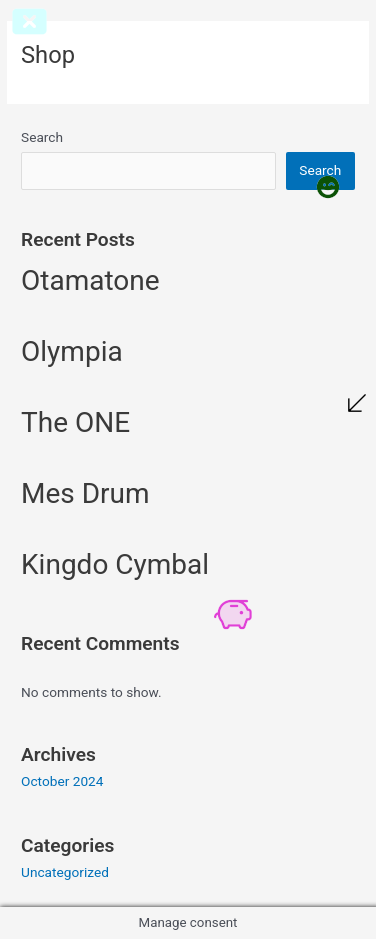 This screenshot has width=376, height=939. Describe the element at coordinates (357, 403) in the screenshot. I see `navigate to the bottom-left or previous item` at that location.